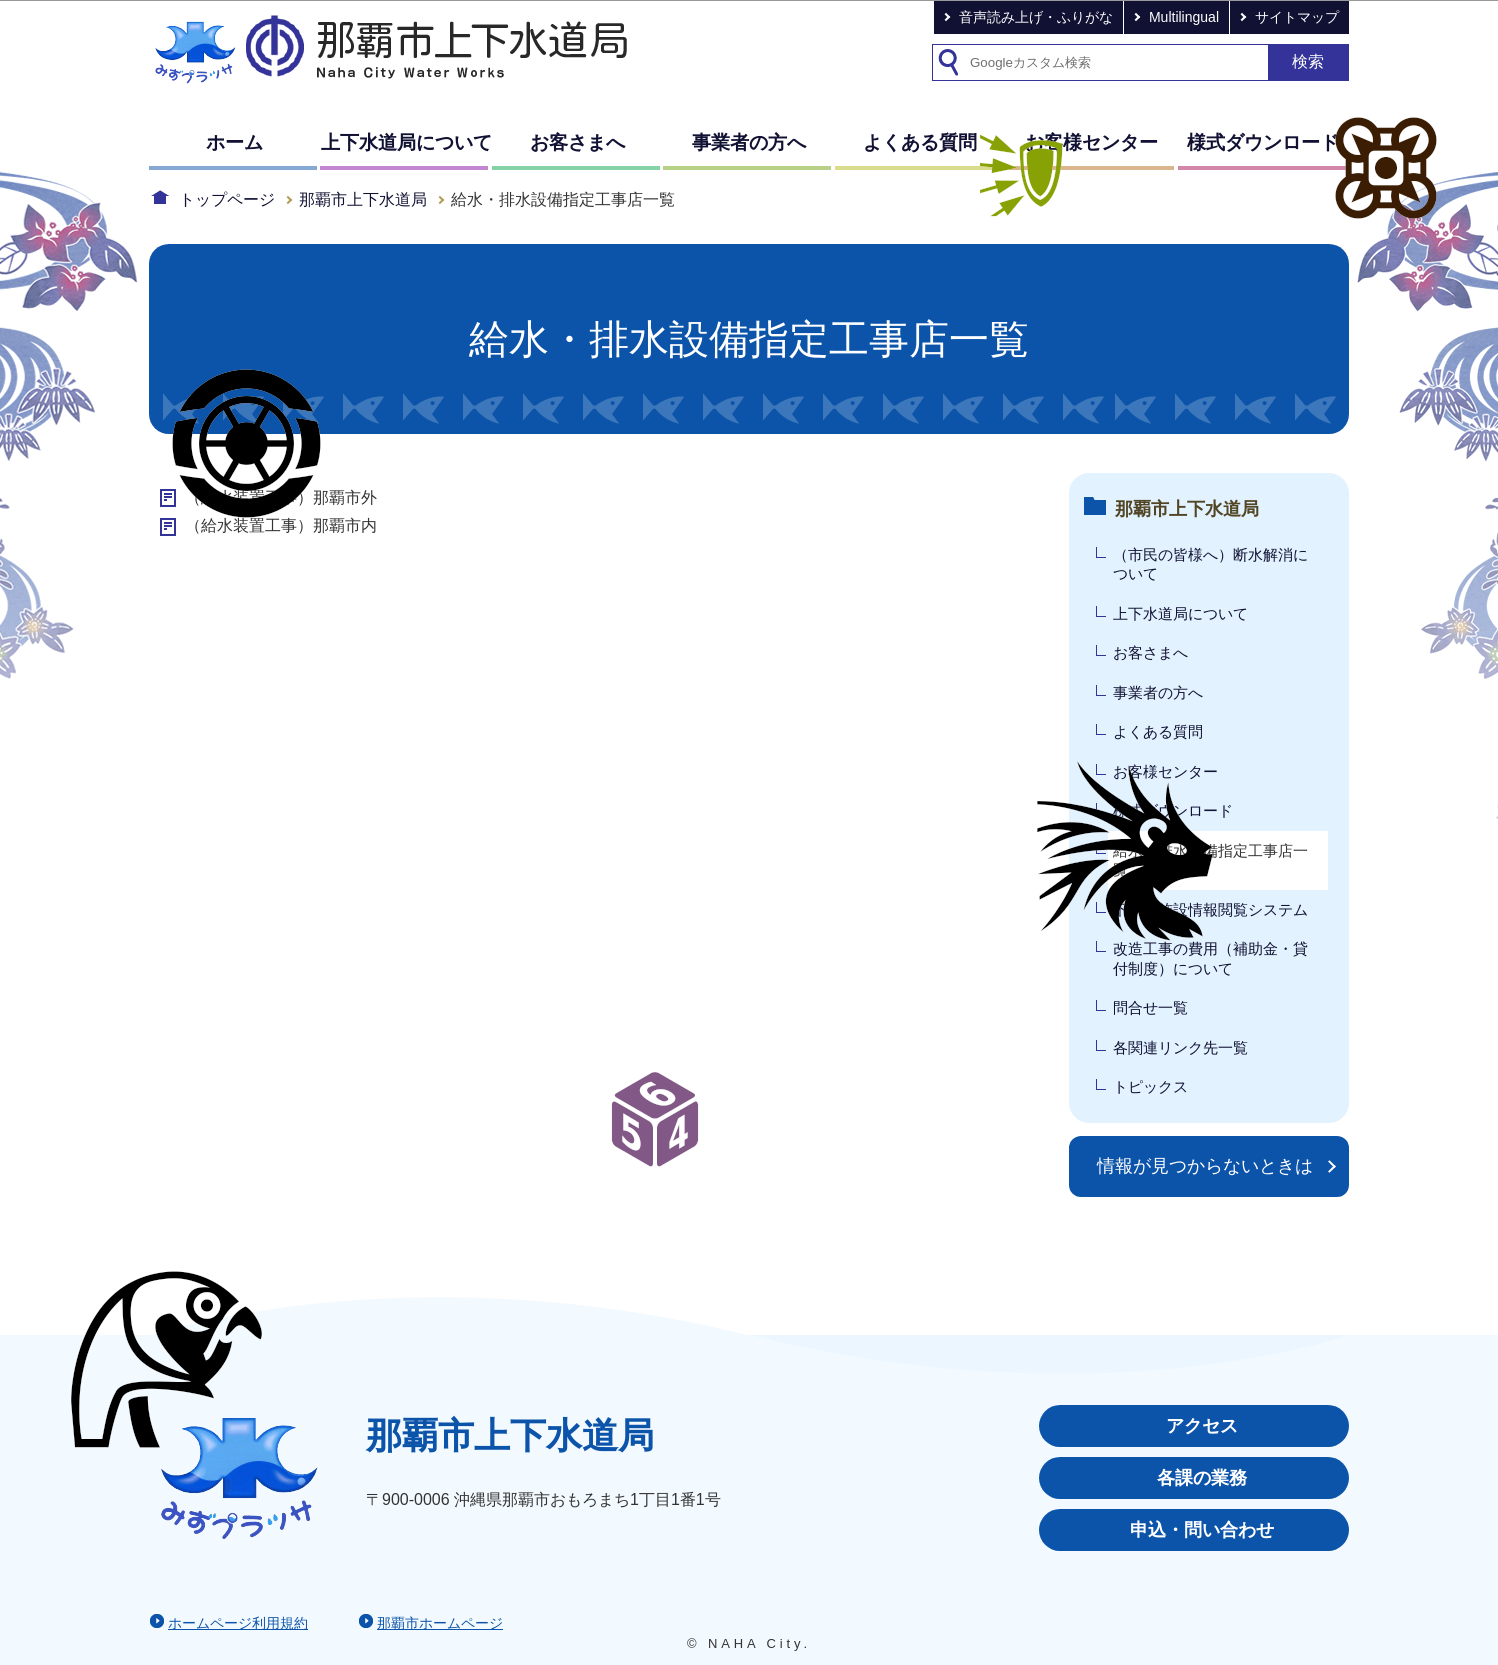  I want to click on egyptian mythology or ancient egypt themed content, so click(166, 1359).